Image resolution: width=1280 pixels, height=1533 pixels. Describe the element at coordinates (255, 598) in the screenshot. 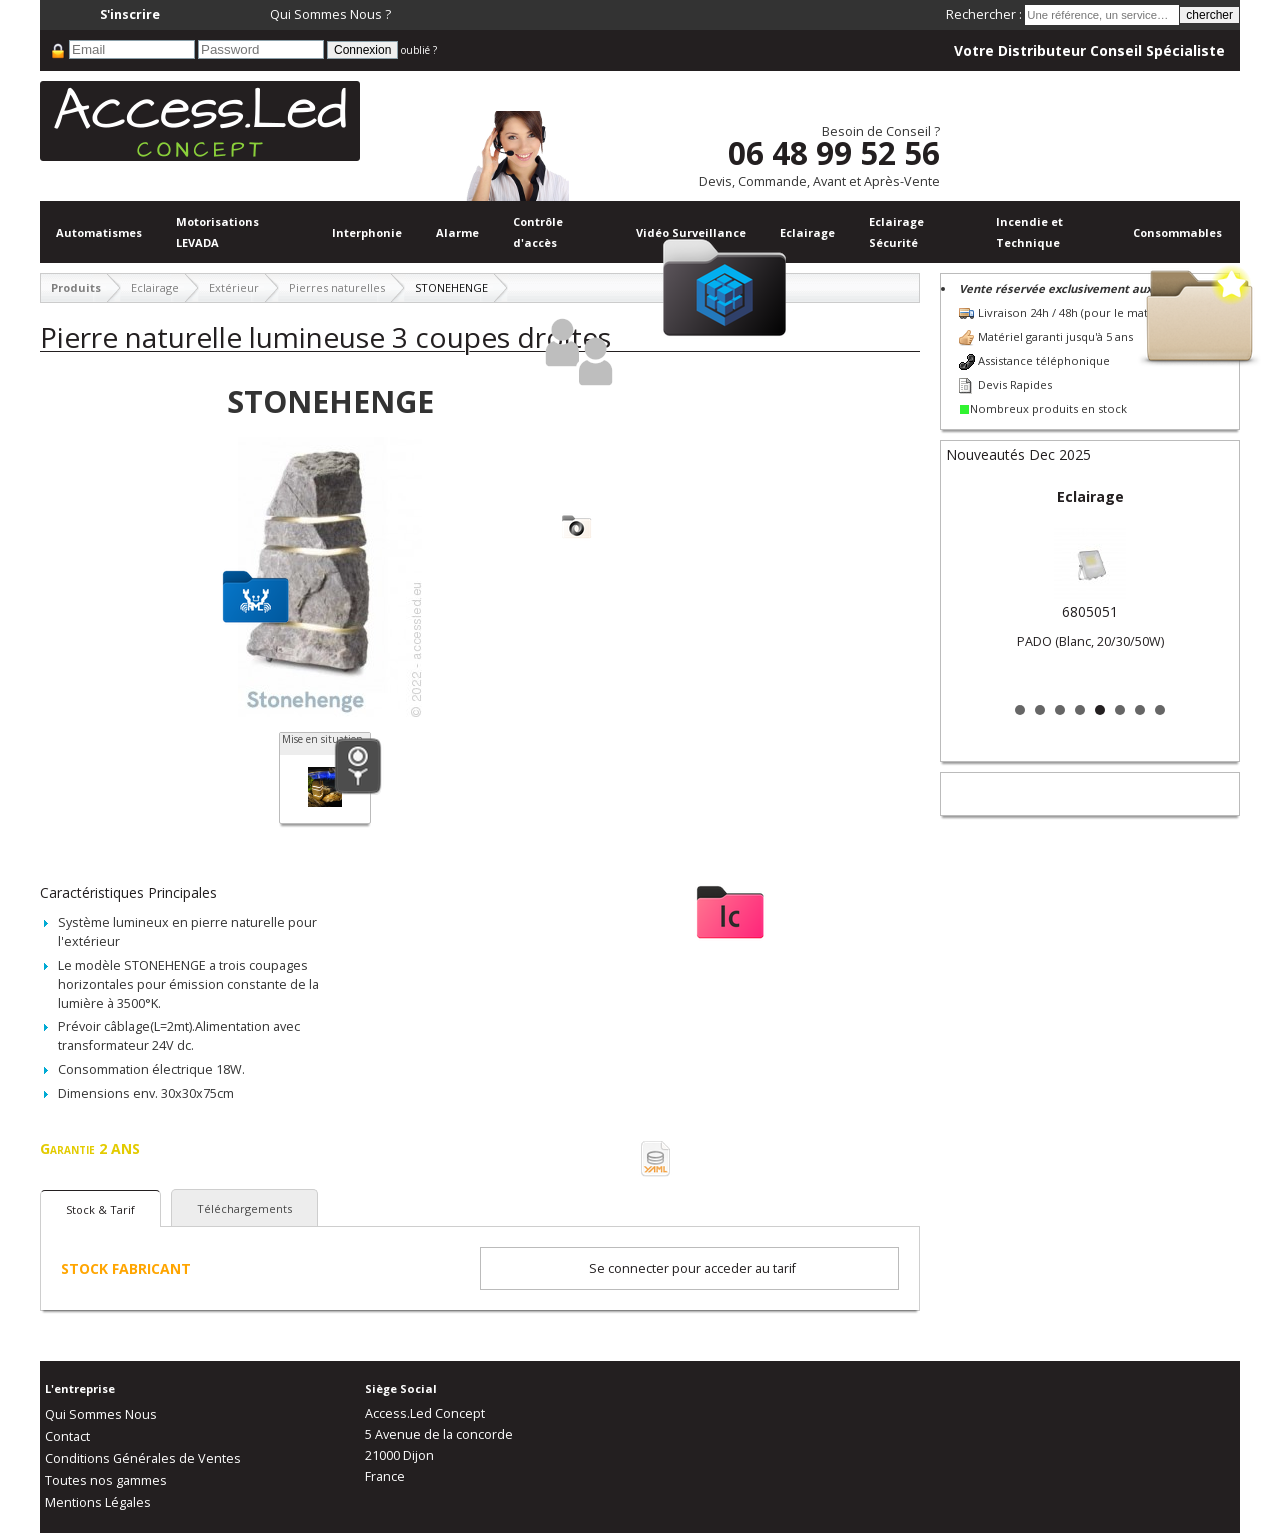

I see `folder containing realtek audio drivers and software` at that location.